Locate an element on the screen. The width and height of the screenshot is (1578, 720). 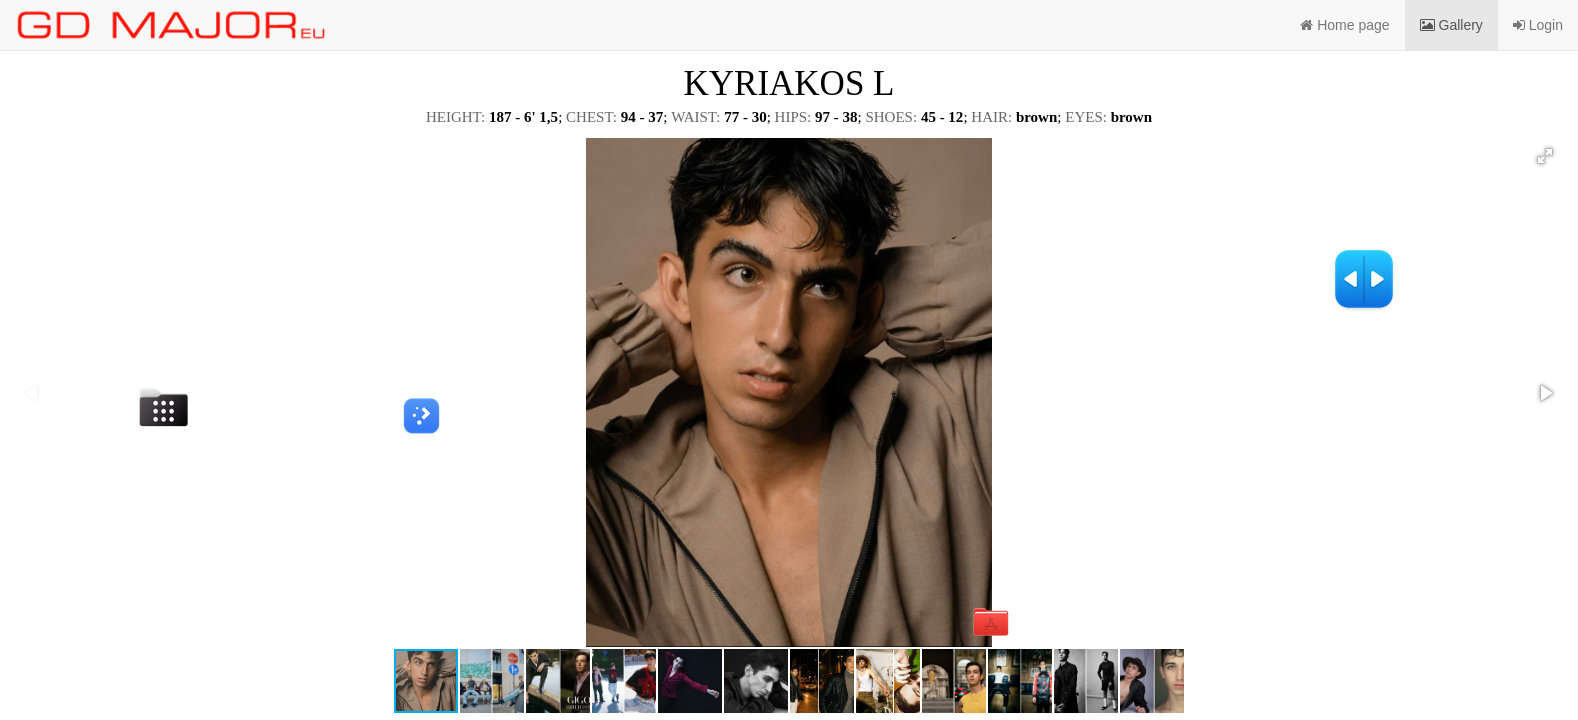
open templates folder is located at coordinates (991, 622).